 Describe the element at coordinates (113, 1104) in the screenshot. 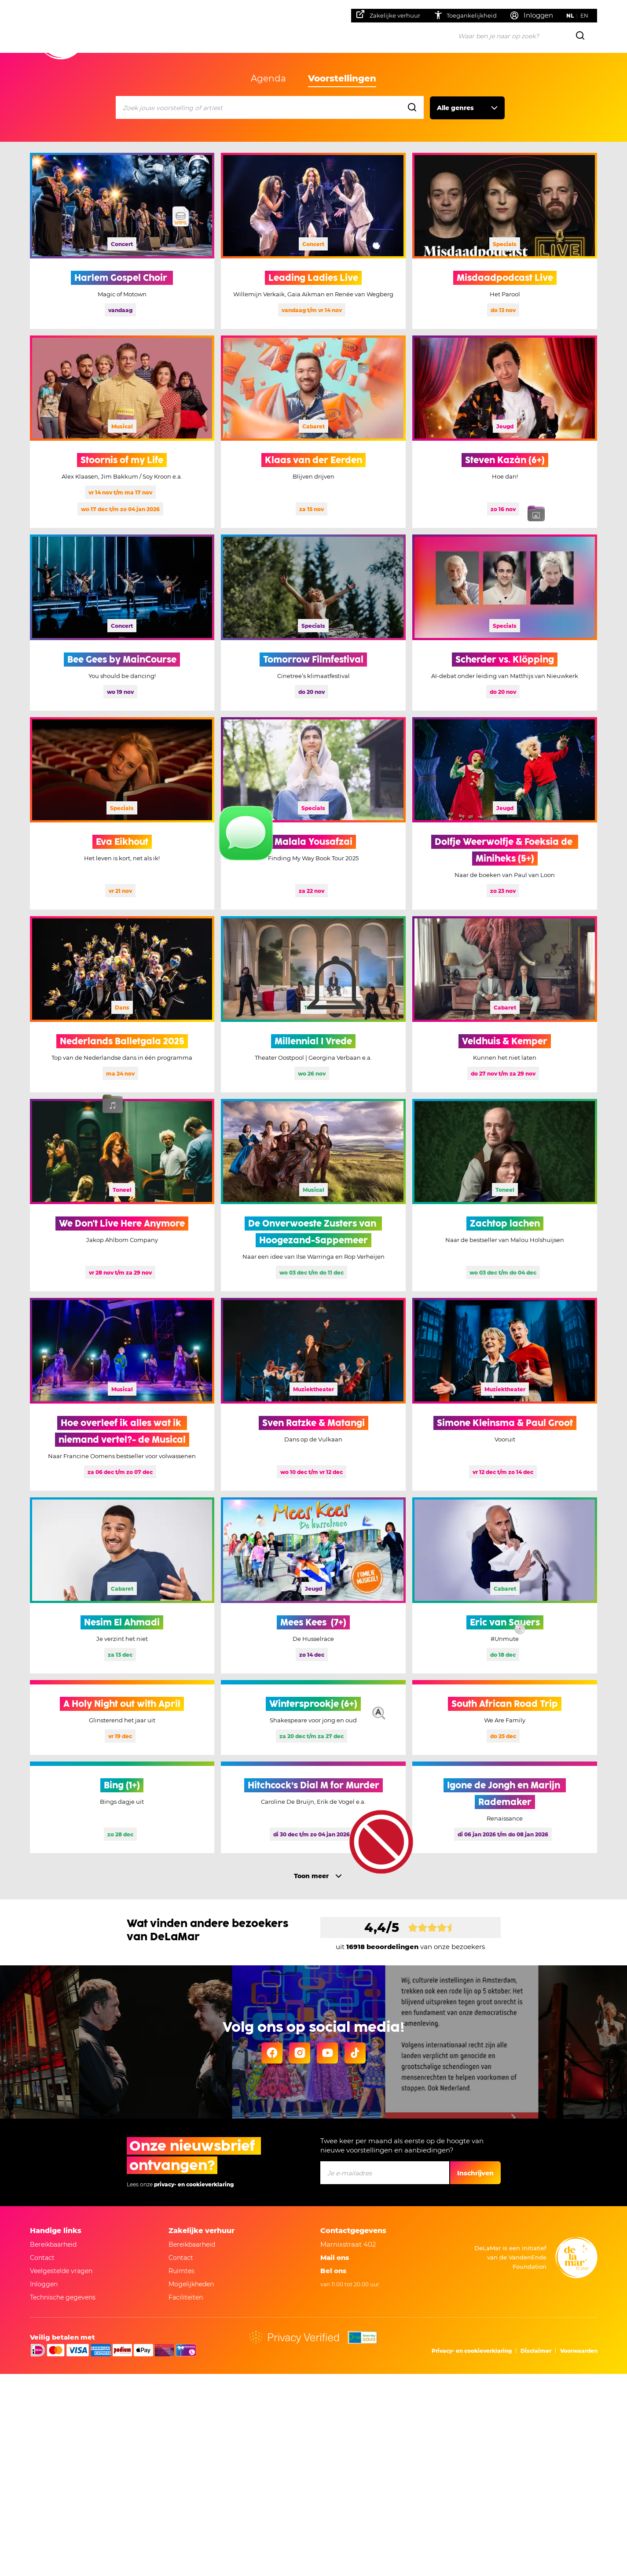

I see `open your music folder` at that location.